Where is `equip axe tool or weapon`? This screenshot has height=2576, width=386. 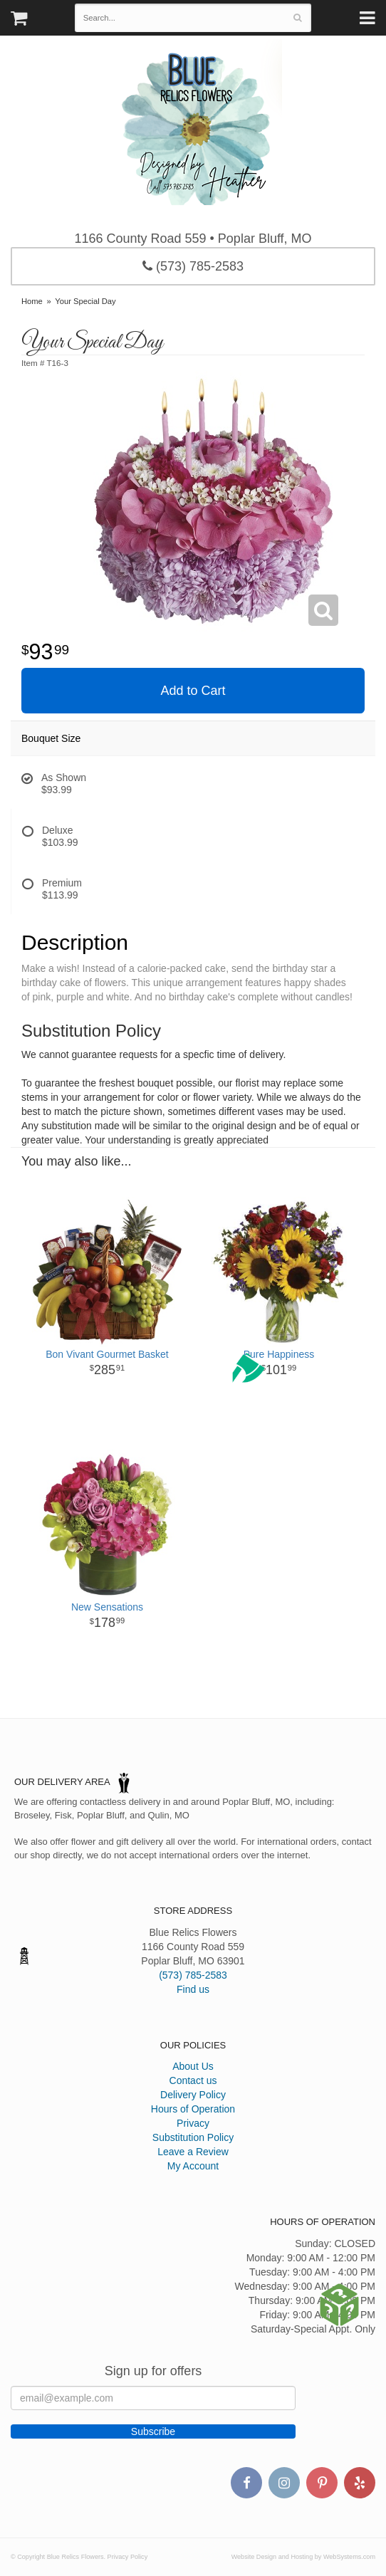 equip axe tool or weapon is located at coordinates (249, 1368).